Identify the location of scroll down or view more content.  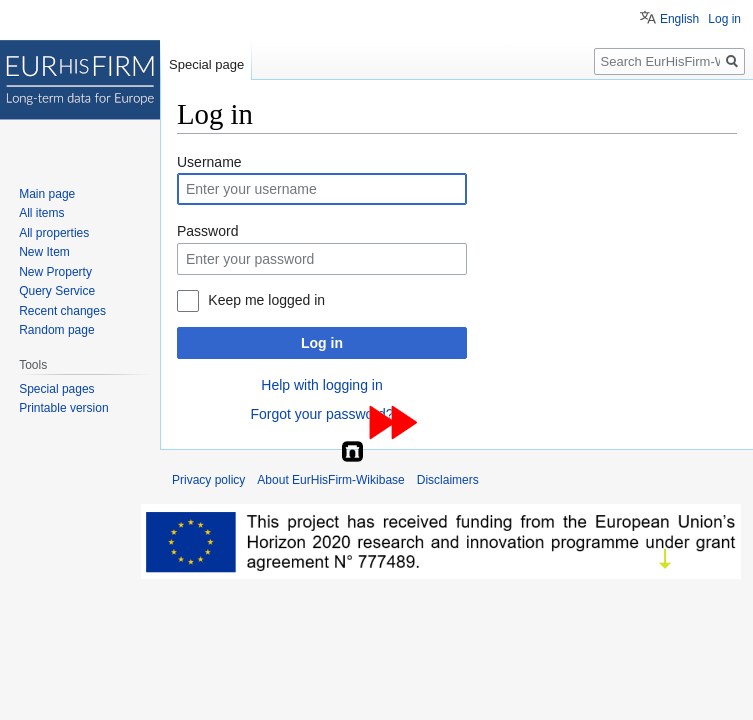
(665, 559).